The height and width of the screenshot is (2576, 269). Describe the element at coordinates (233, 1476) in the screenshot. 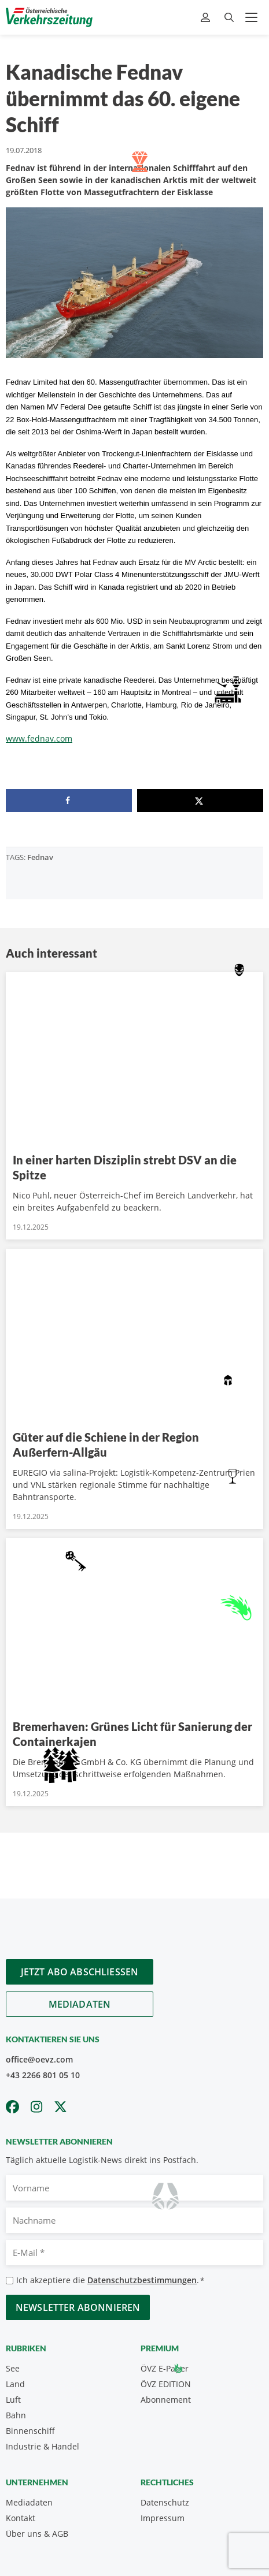

I see `browse wine or beverage options` at that location.